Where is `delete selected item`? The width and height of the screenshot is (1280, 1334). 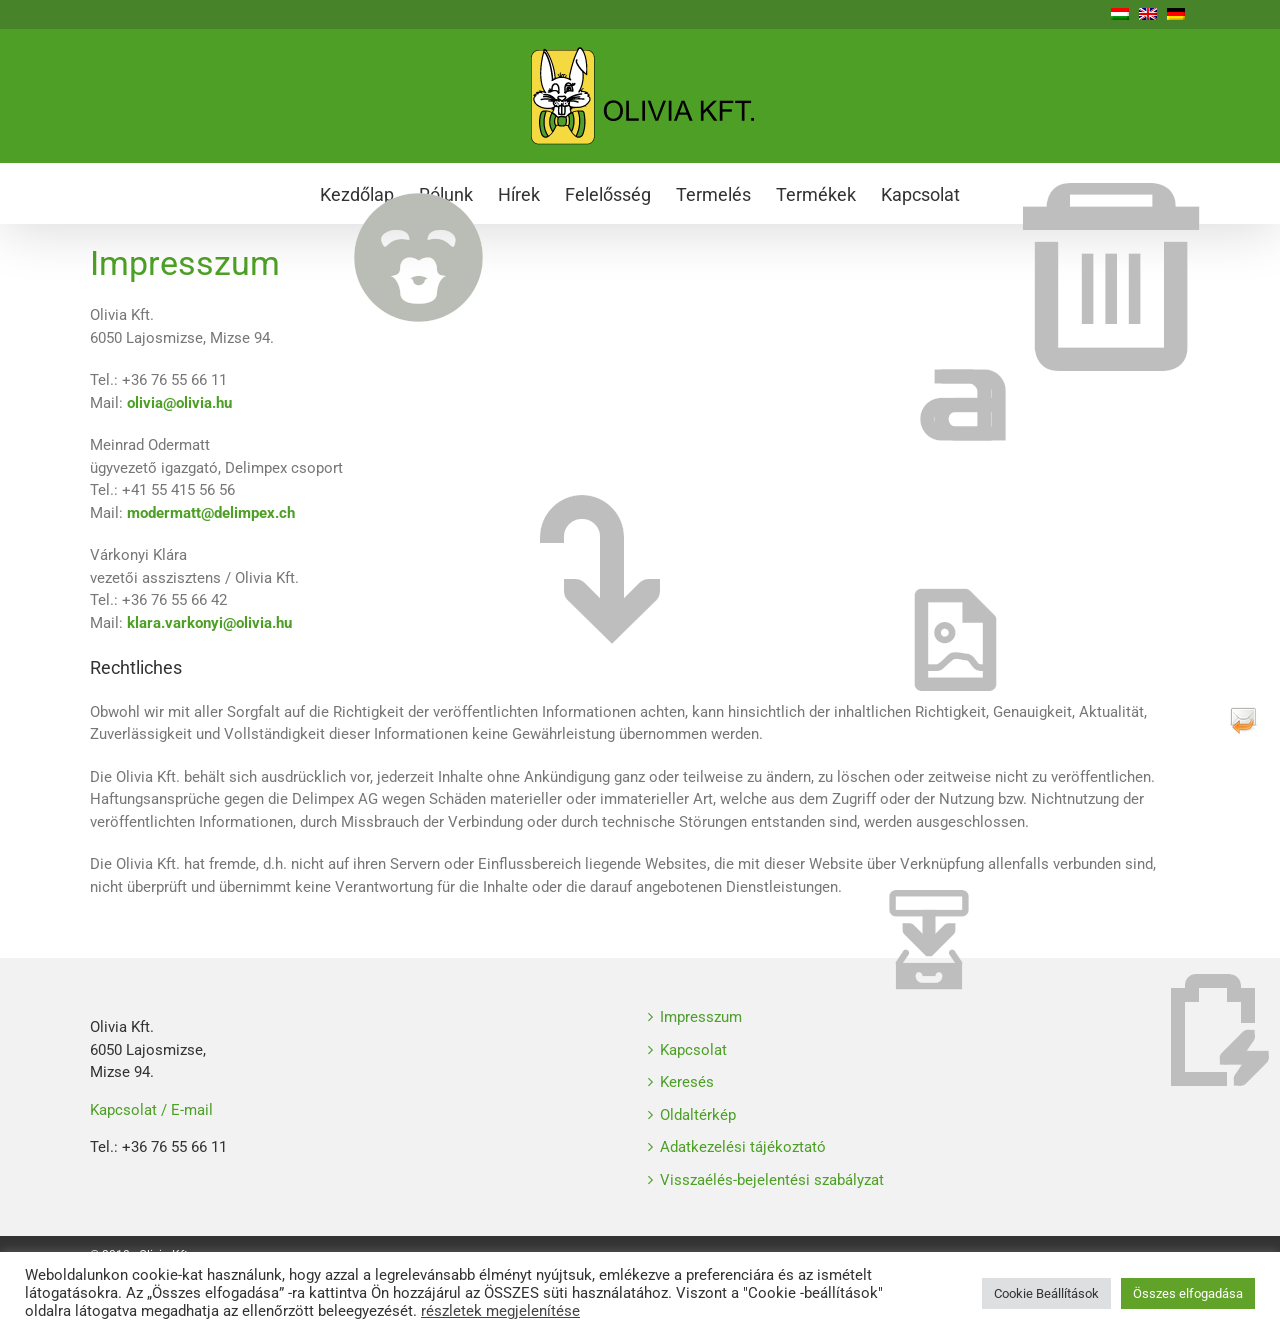
delete selected item is located at coordinates (1117, 277).